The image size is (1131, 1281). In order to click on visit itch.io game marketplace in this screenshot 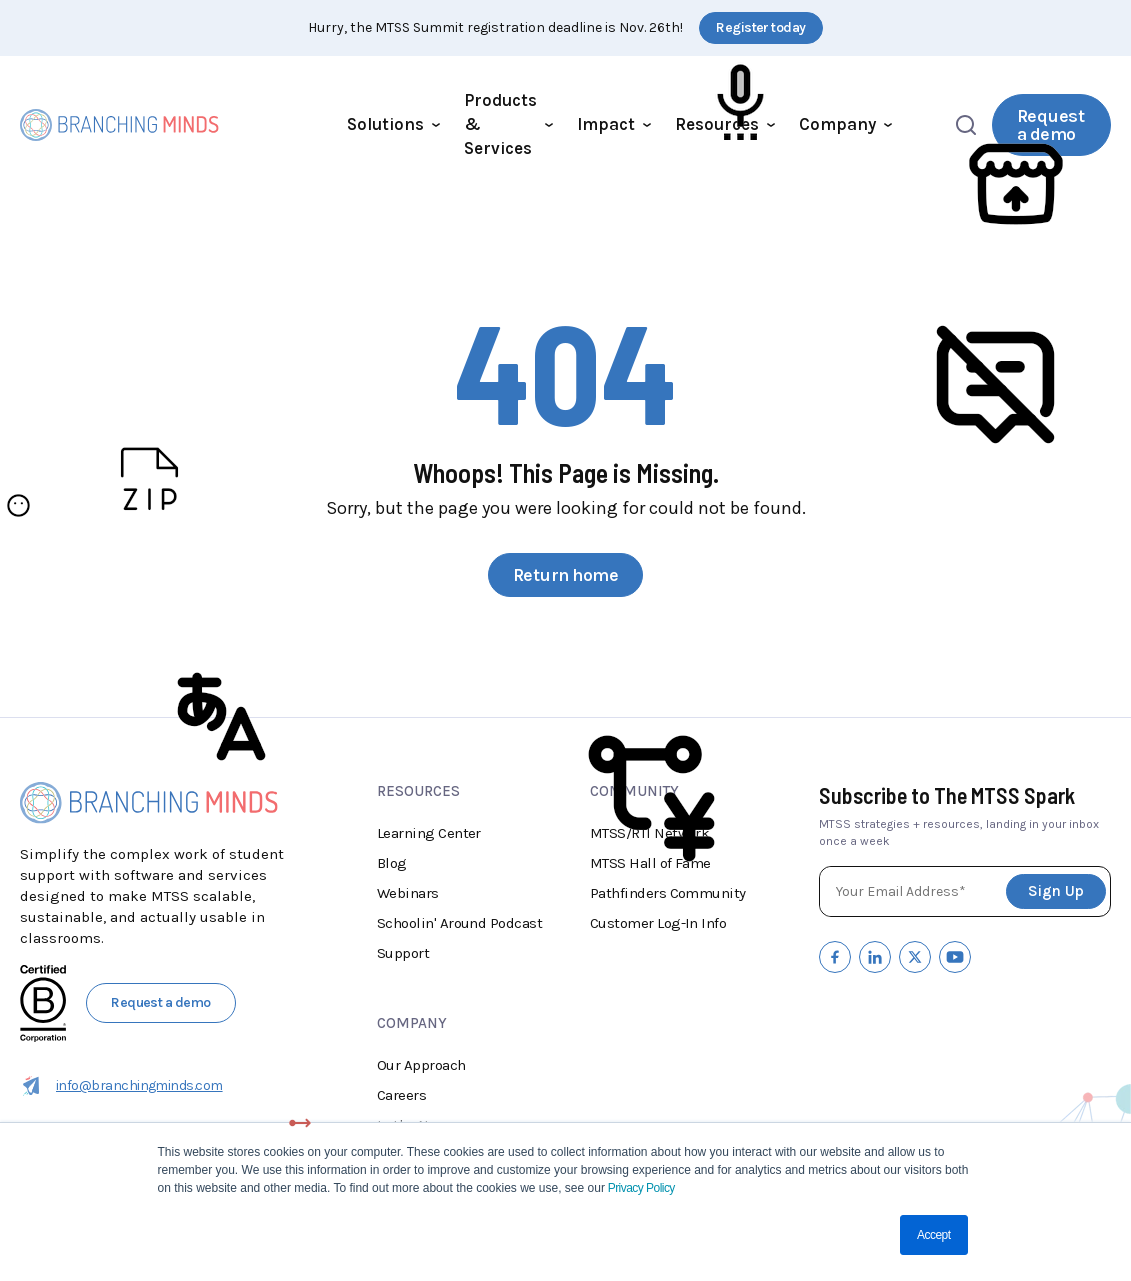, I will do `click(1016, 182)`.